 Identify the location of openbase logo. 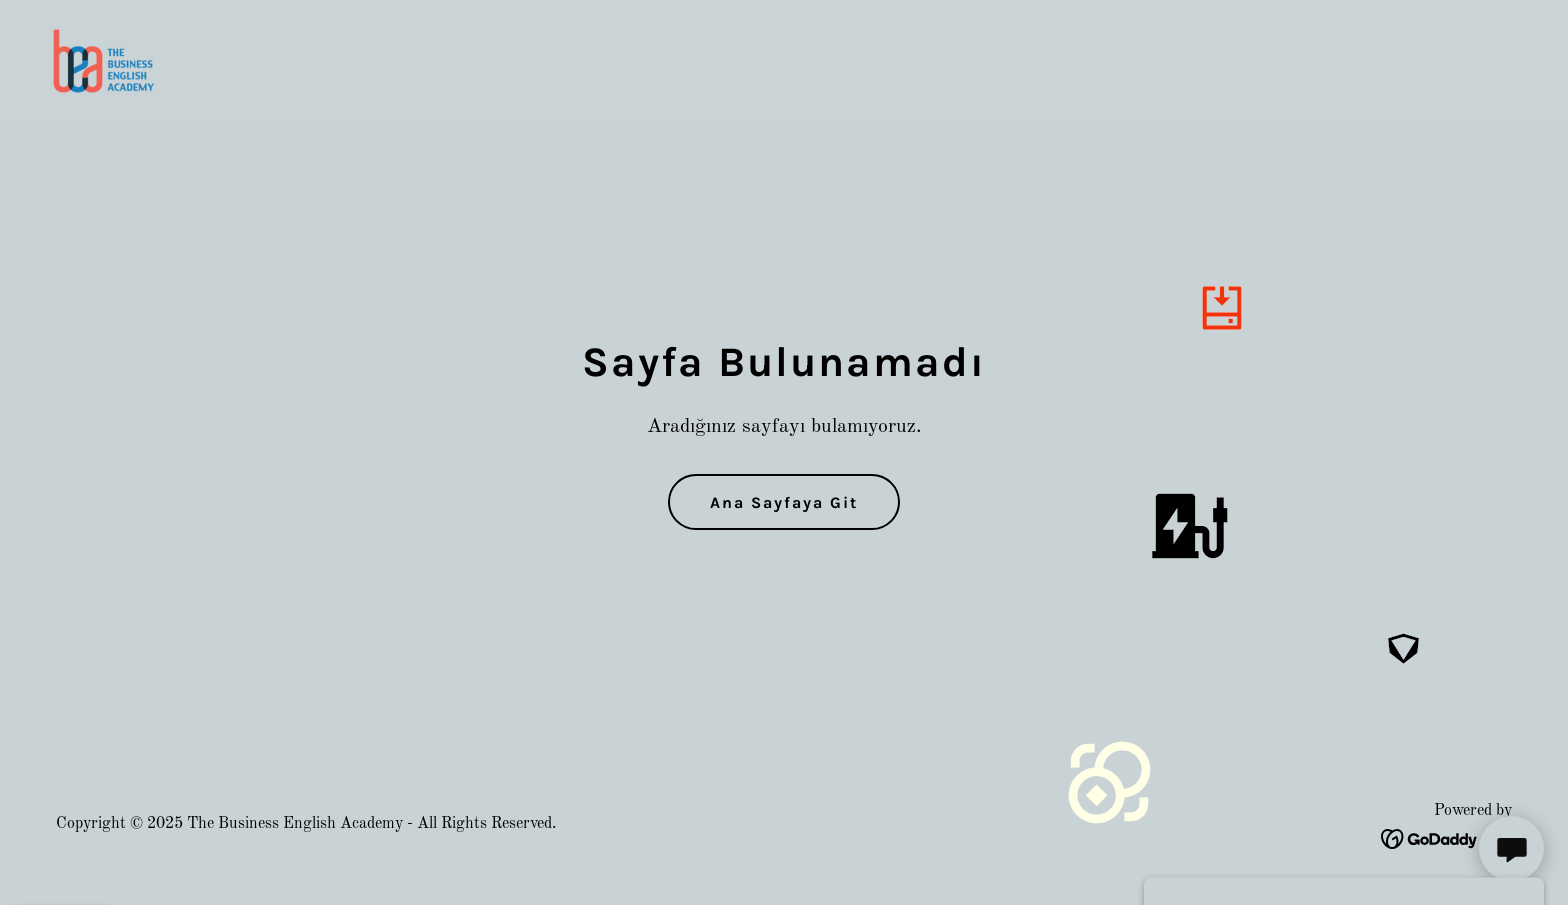
(1403, 647).